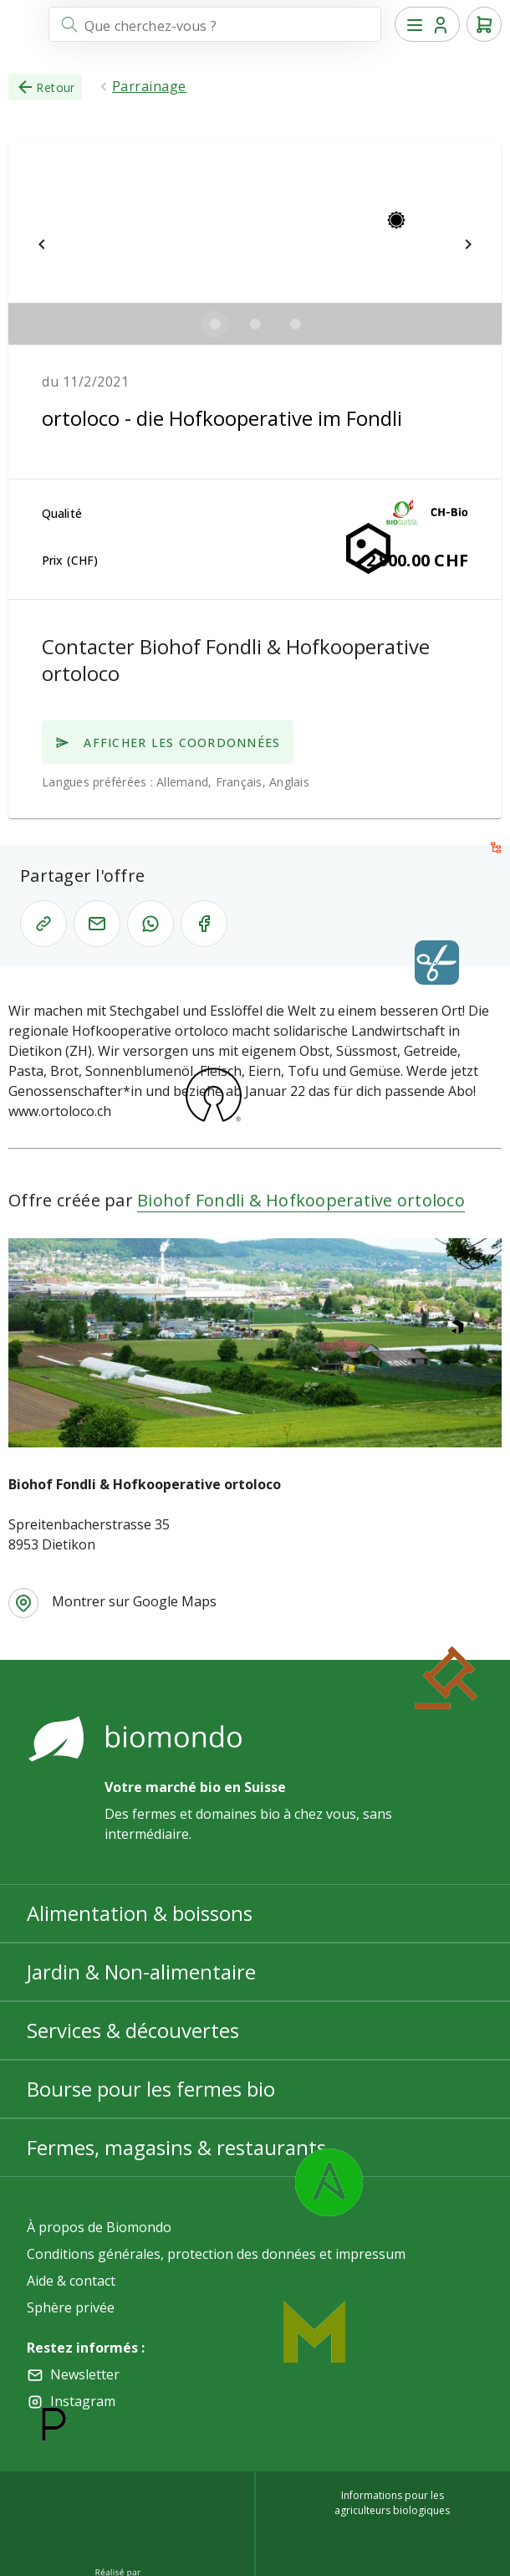 The image size is (510, 2576). I want to click on payload cms logo, so click(457, 1327).